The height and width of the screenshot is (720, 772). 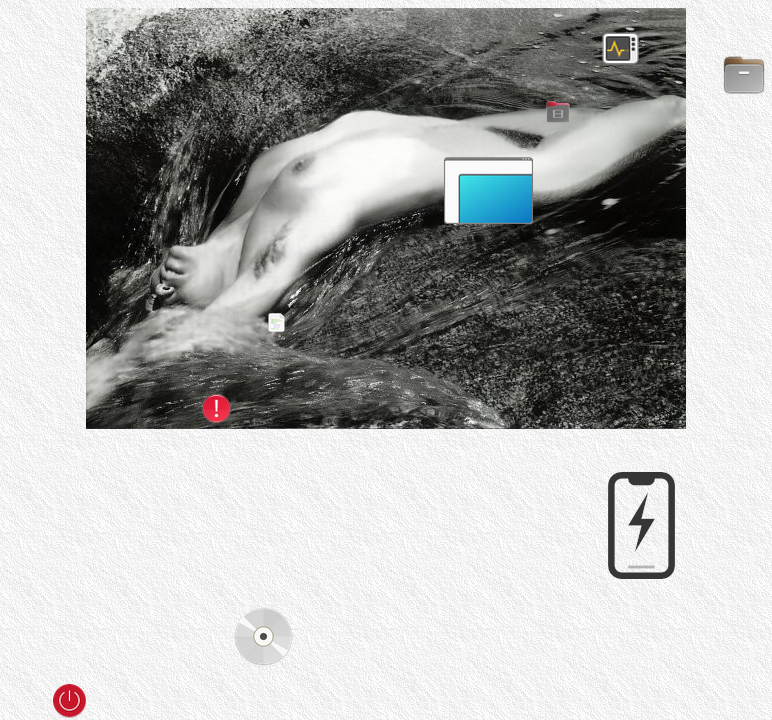 I want to click on open videos folder, so click(x=558, y=112).